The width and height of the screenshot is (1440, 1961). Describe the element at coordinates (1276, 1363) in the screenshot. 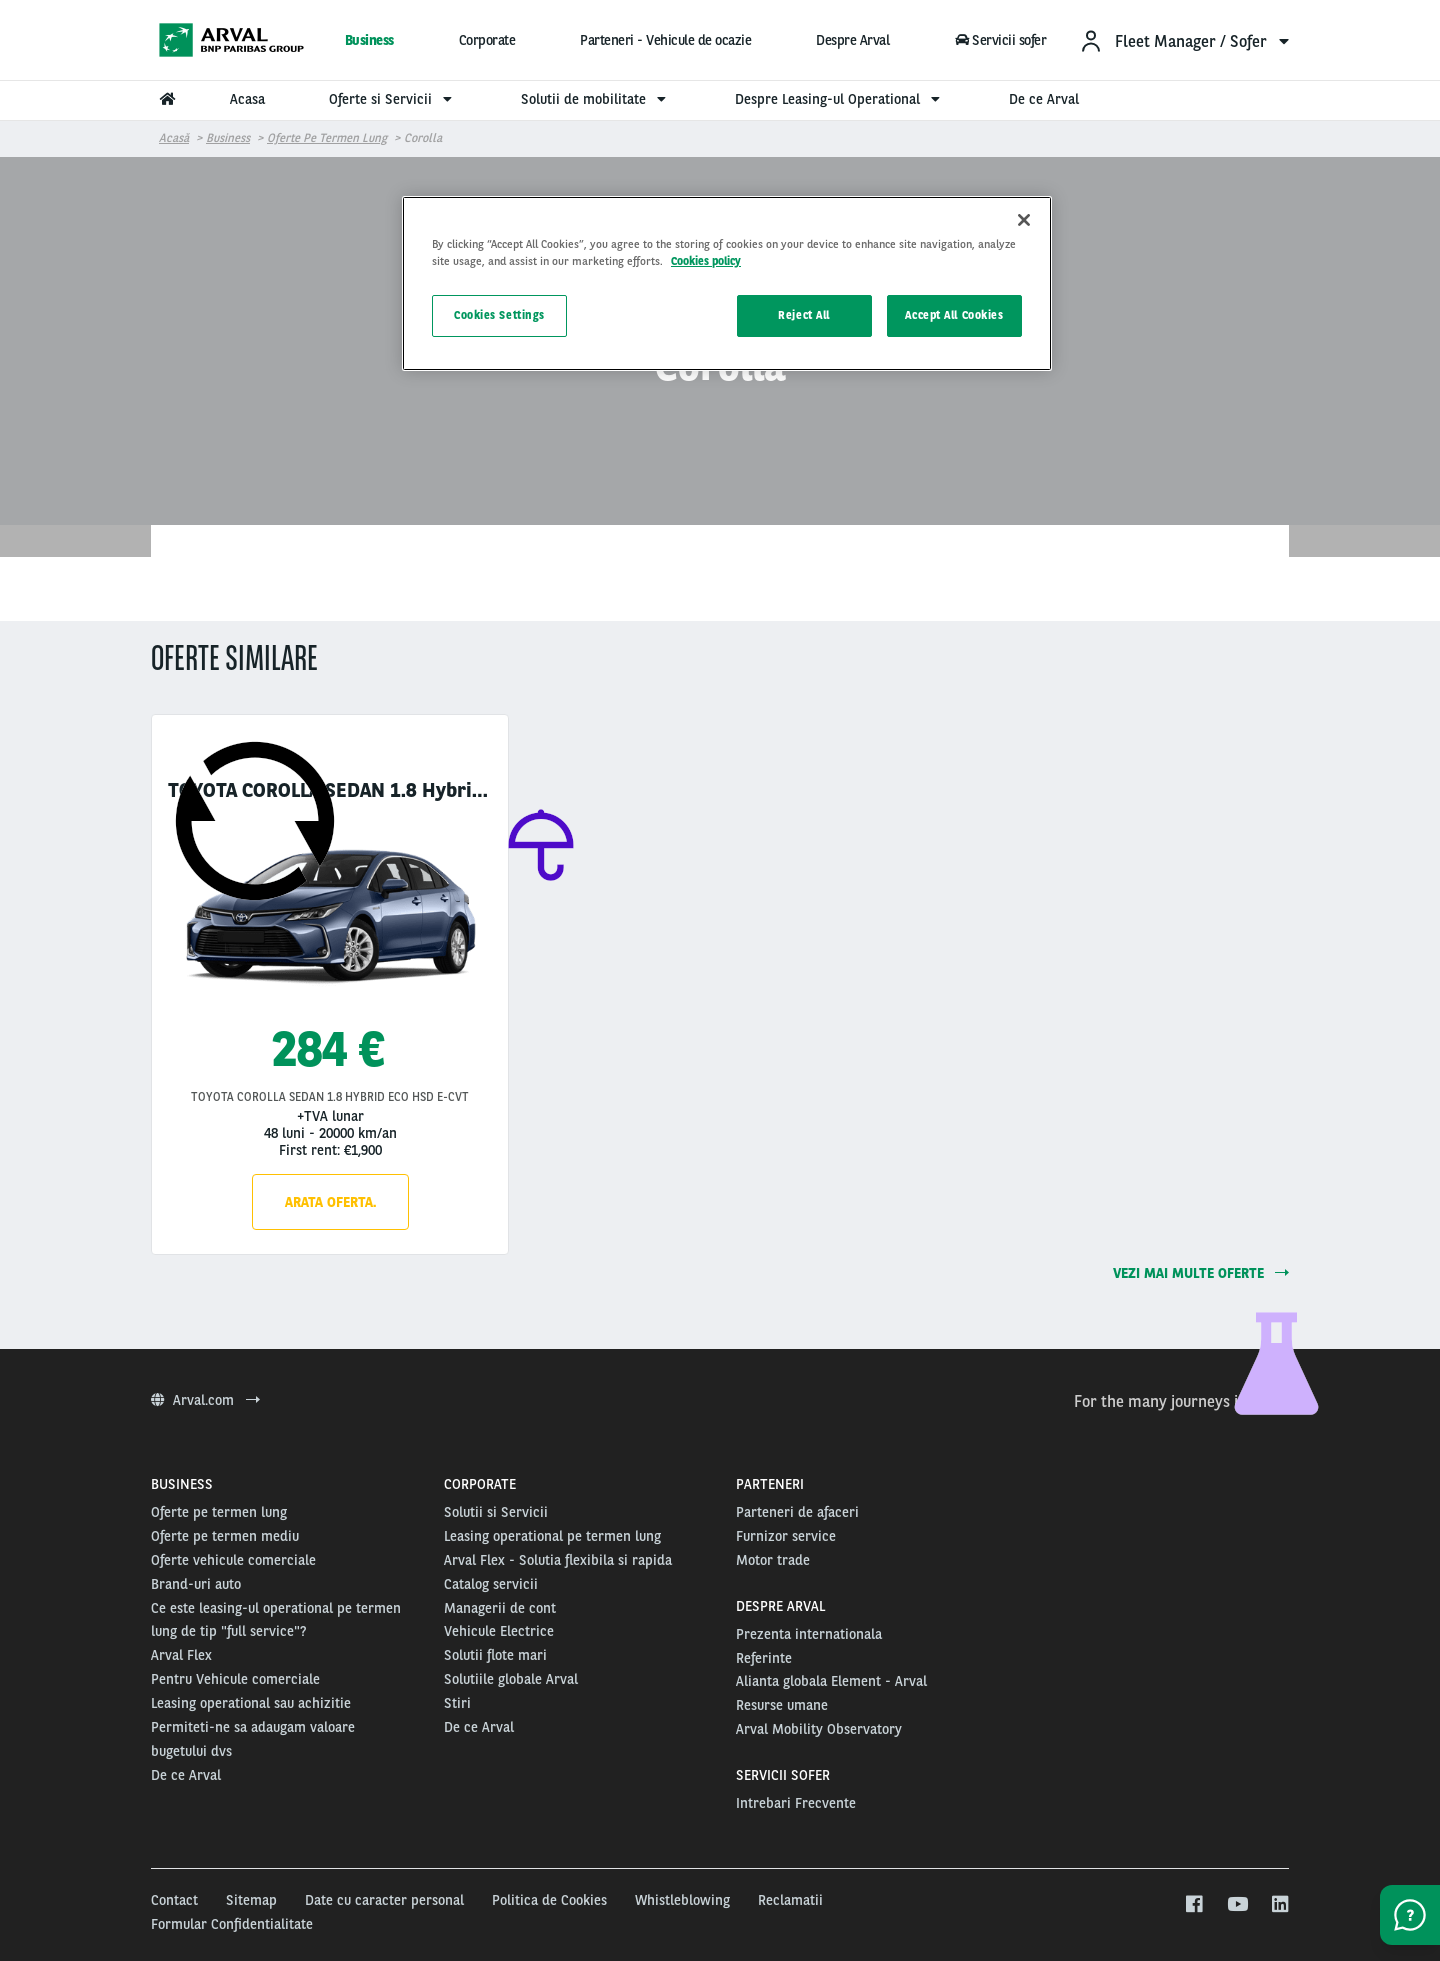

I see `access laboratory or science features` at that location.